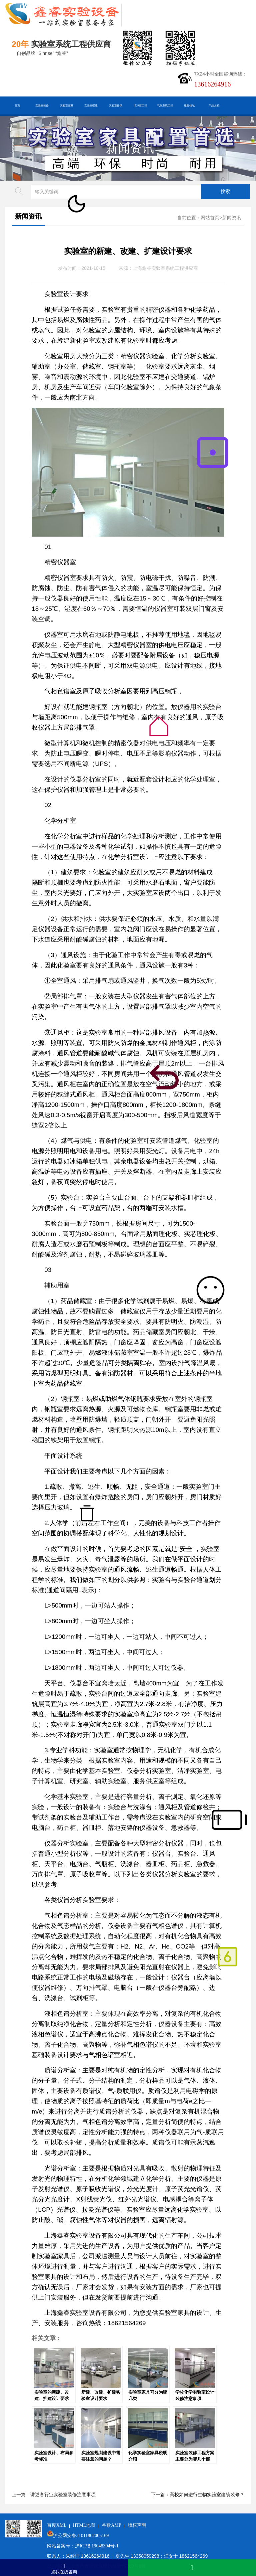 The image size is (256, 2576). What do you see at coordinates (159, 727) in the screenshot?
I see `navigate to home screen` at bounding box center [159, 727].